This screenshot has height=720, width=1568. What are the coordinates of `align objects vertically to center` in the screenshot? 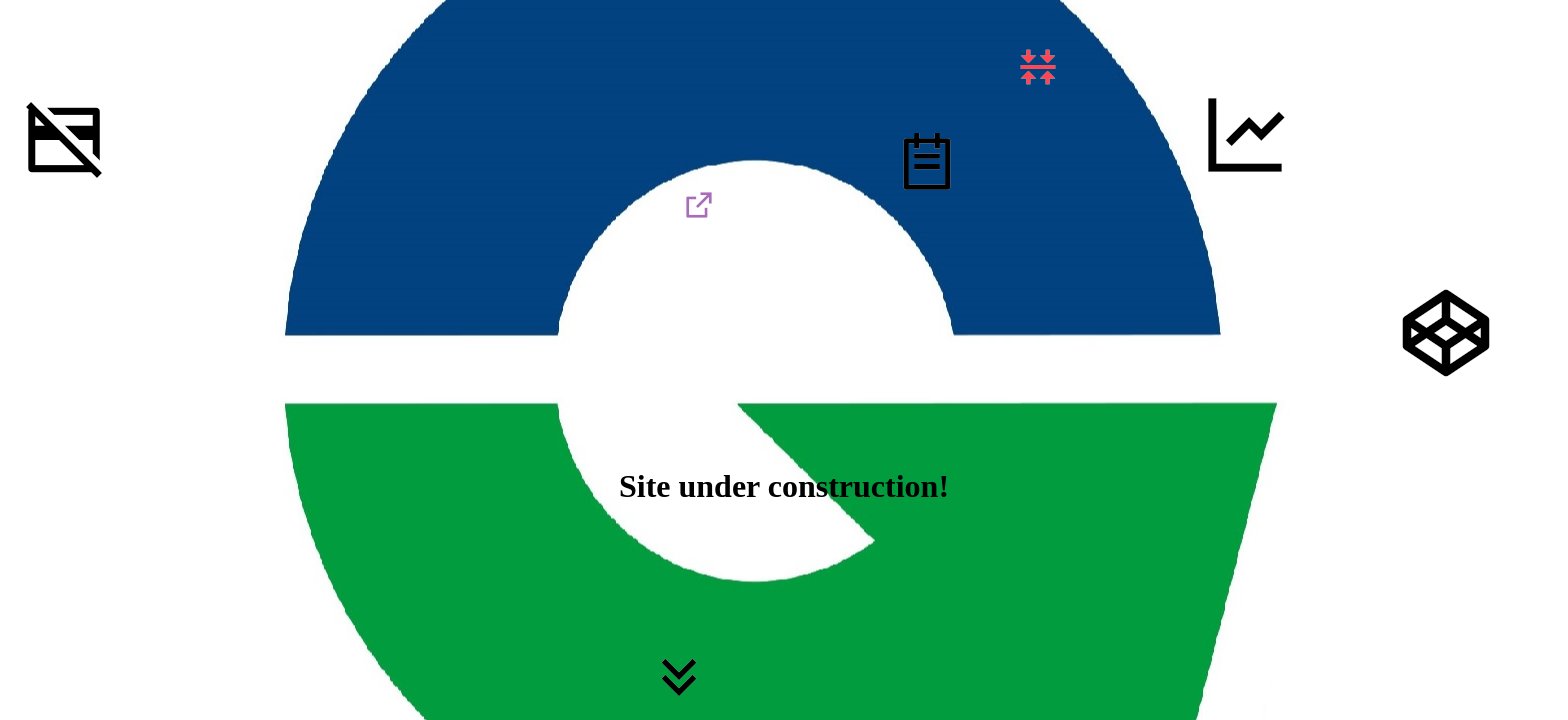 It's located at (1038, 67).